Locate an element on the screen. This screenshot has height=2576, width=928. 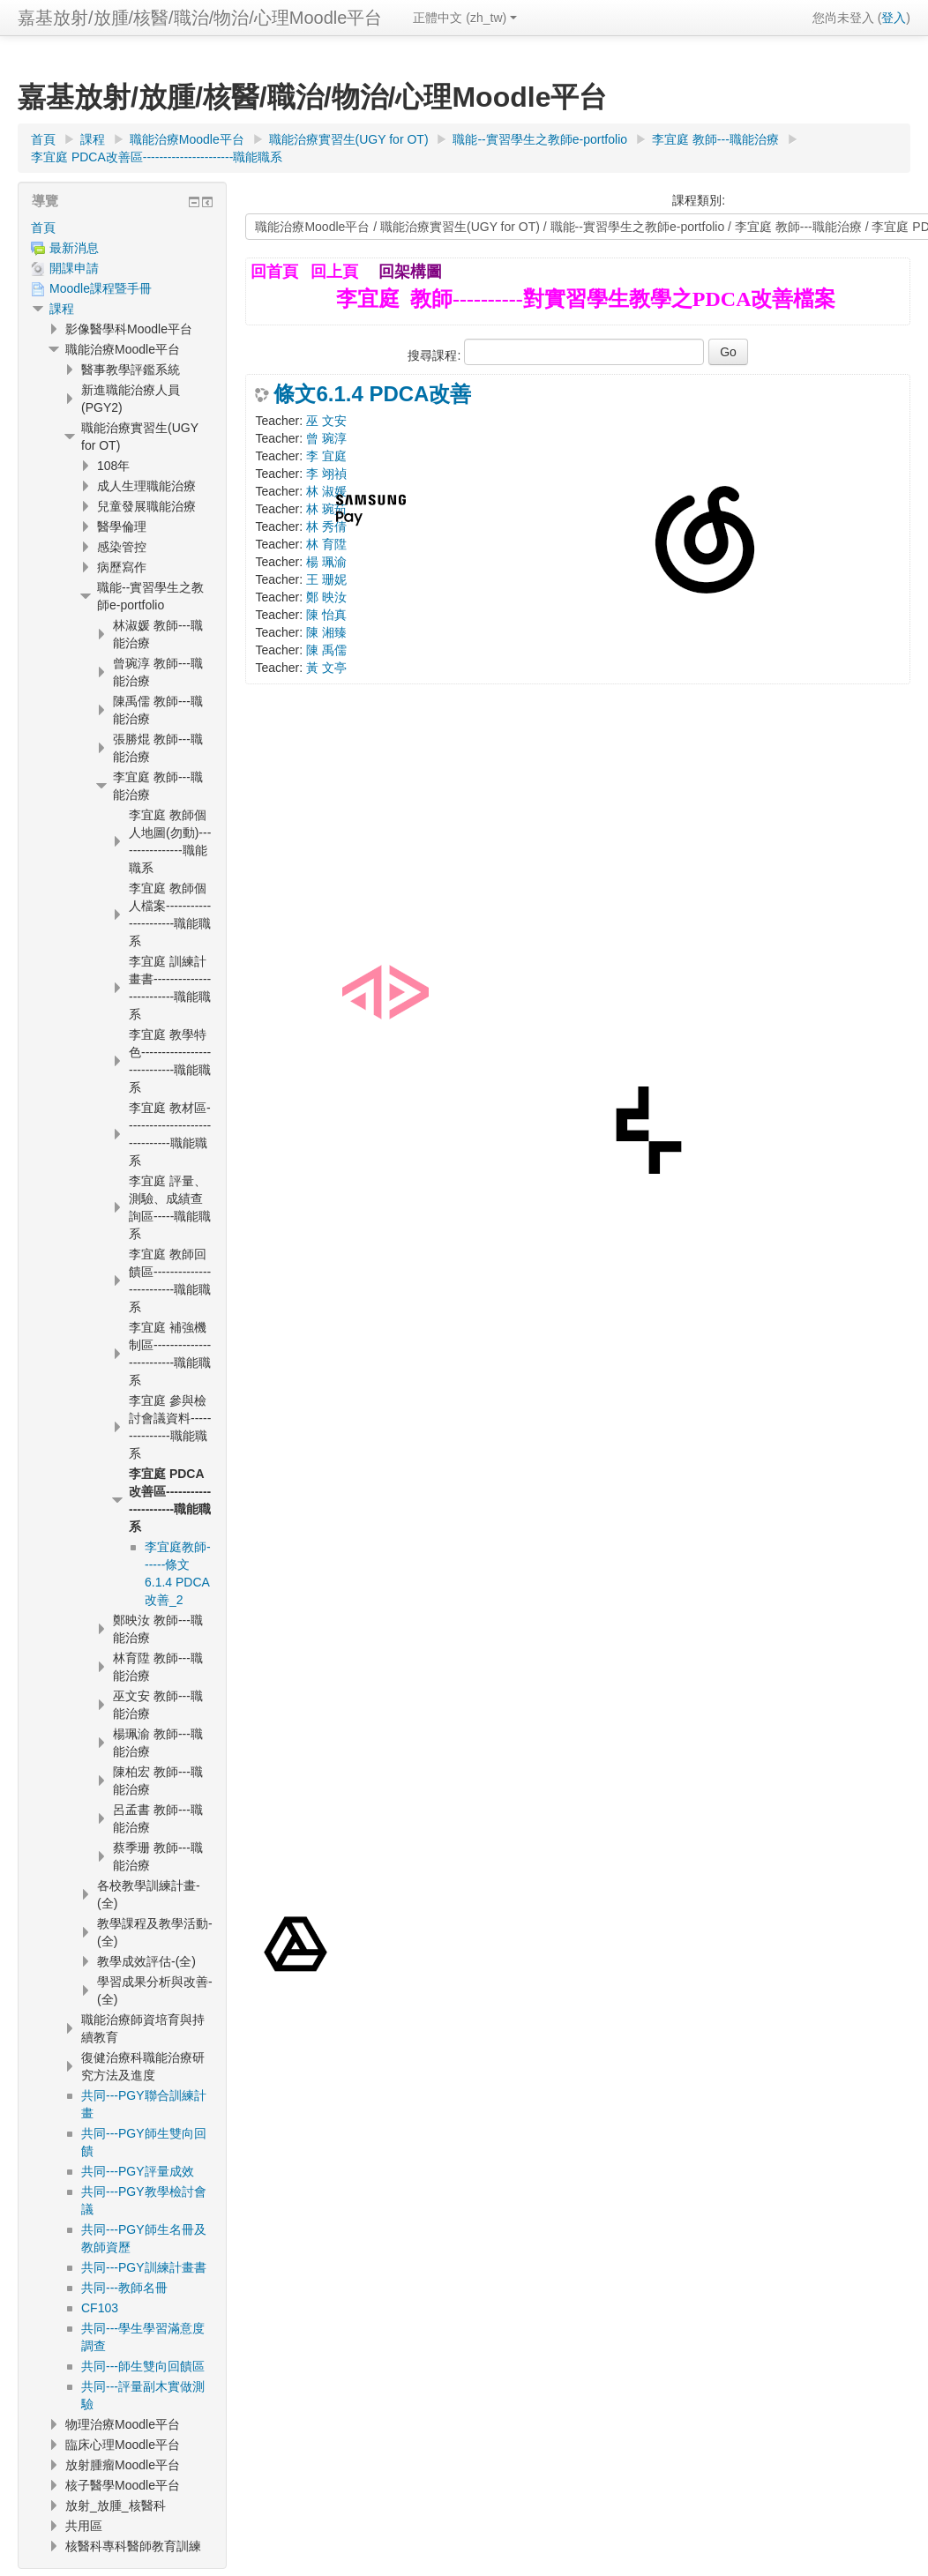
pay with samsung pay is located at coordinates (370, 510).